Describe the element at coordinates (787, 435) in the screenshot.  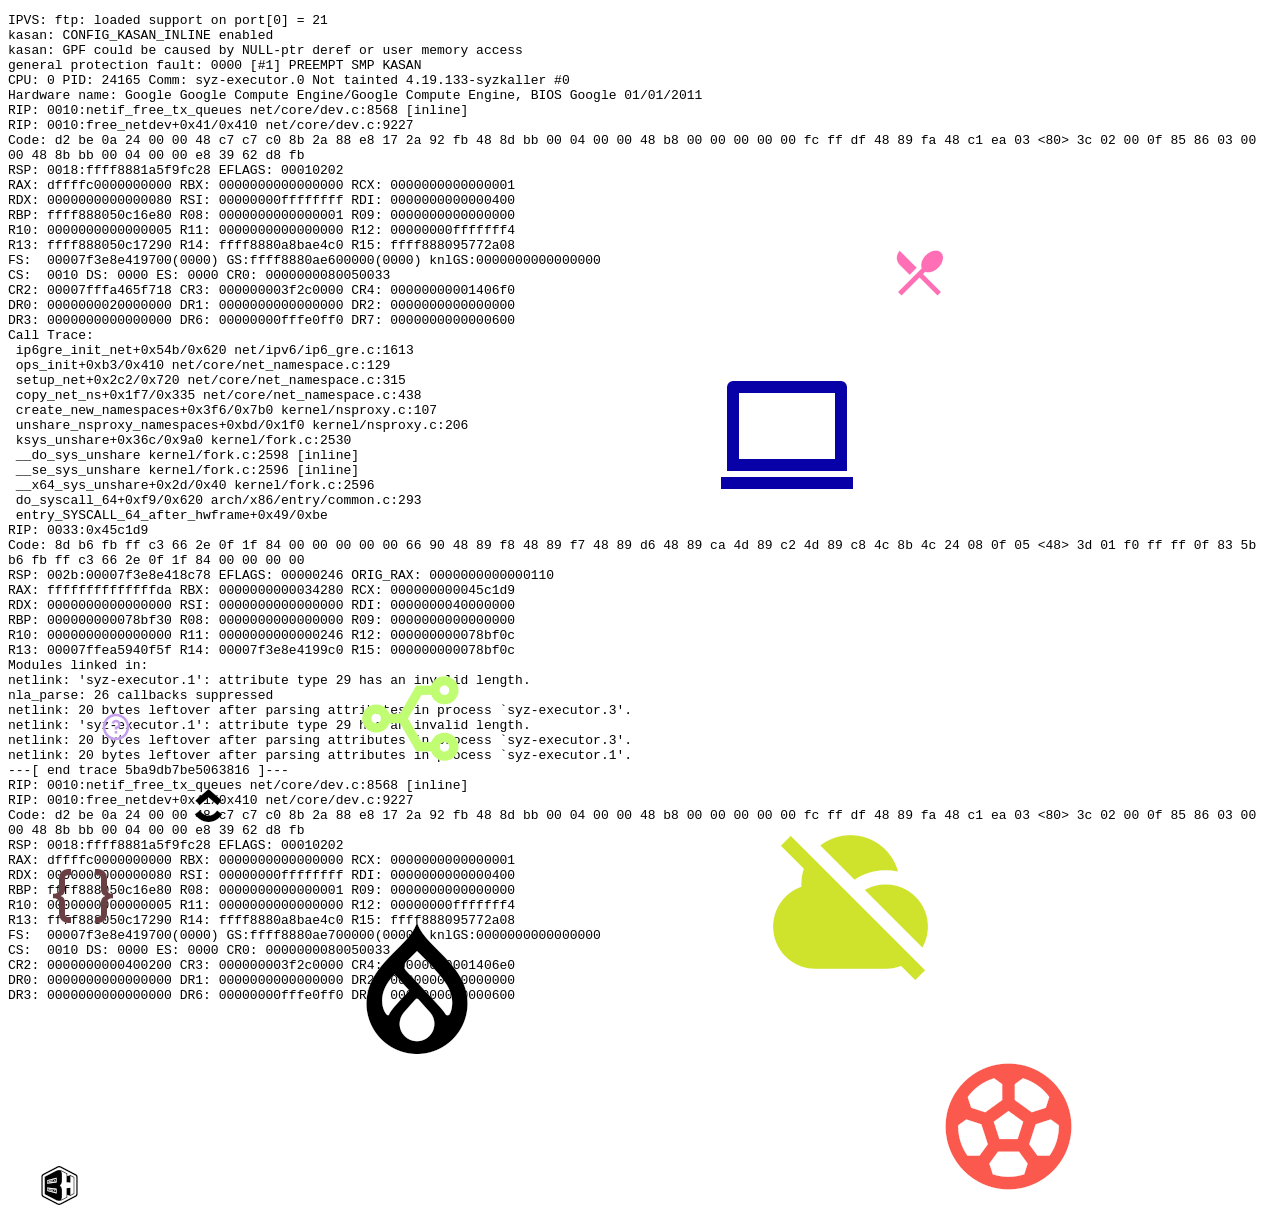
I see `view on macbook or laptop device` at that location.